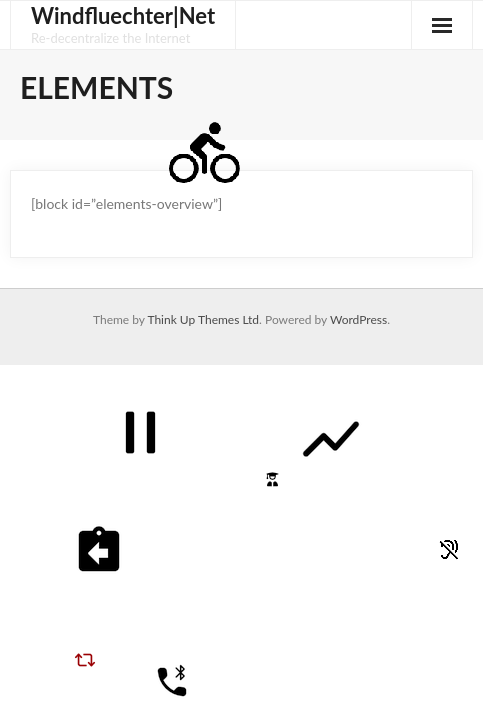 The height and width of the screenshot is (720, 483). Describe the element at coordinates (85, 660) in the screenshot. I see `enable repeat or loop playback` at that location.